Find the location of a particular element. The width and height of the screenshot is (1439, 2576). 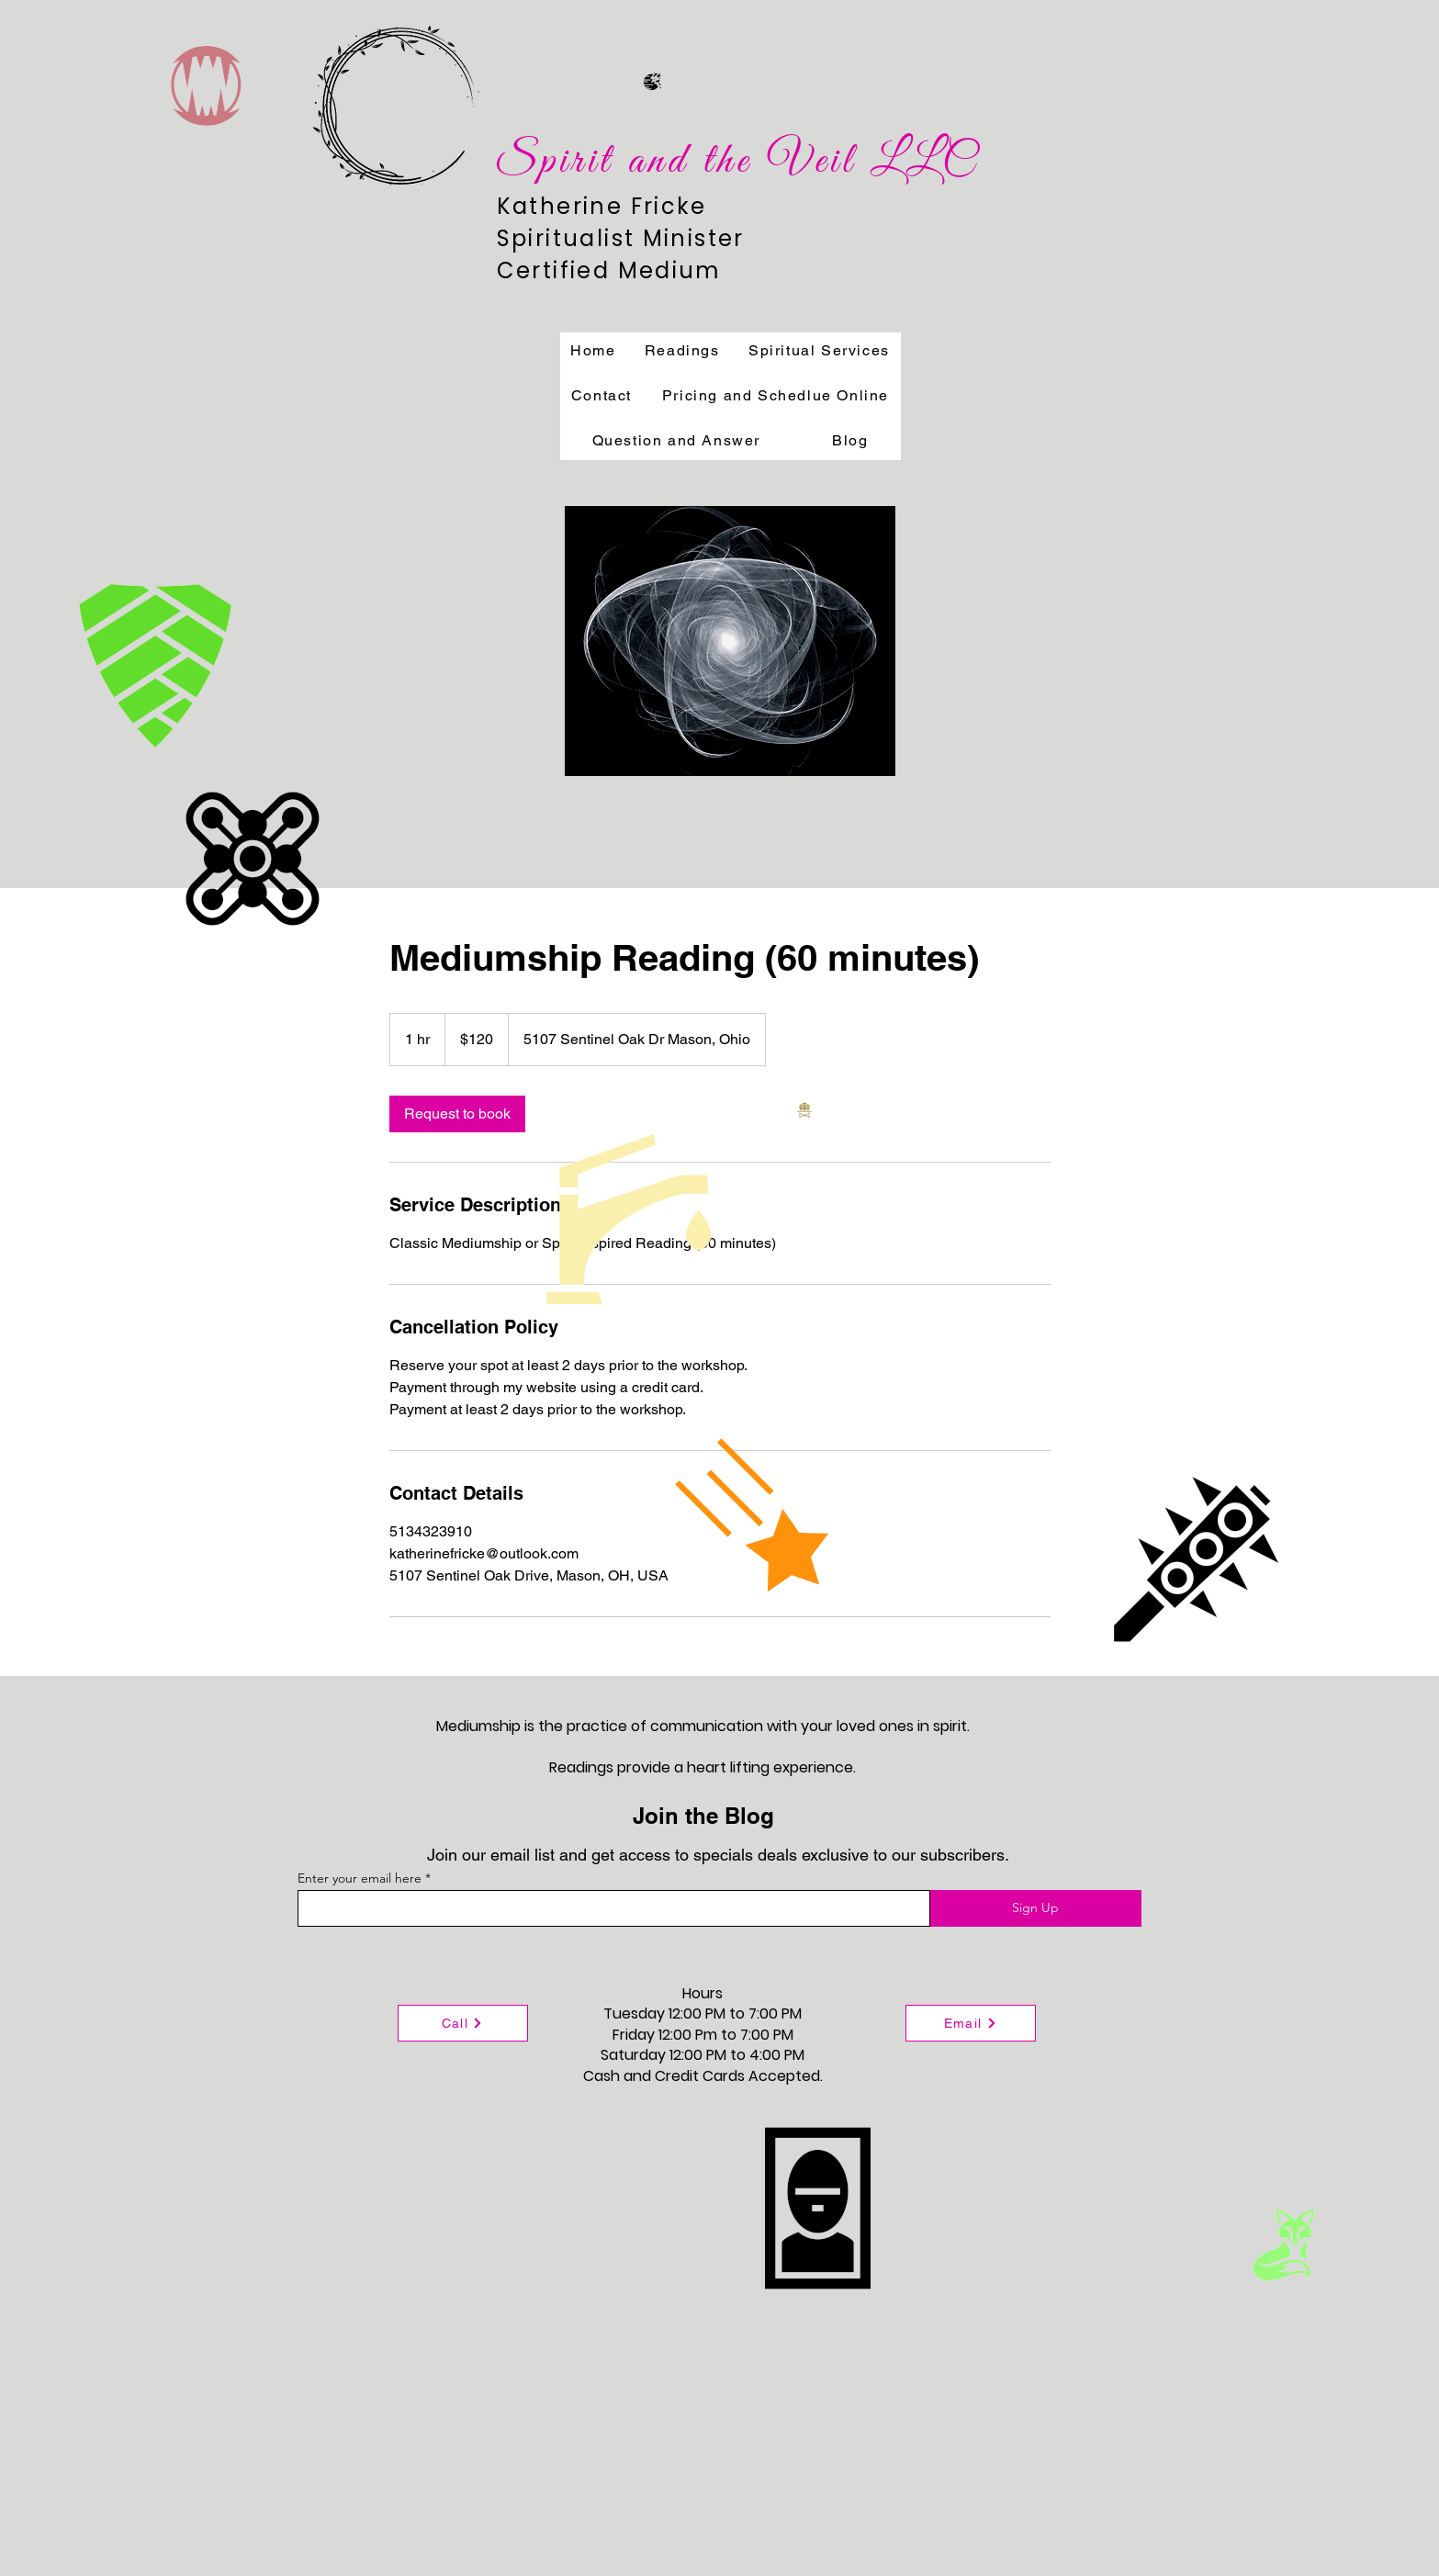

indicates vampire or monster character class is located at coordinates (205, 85).